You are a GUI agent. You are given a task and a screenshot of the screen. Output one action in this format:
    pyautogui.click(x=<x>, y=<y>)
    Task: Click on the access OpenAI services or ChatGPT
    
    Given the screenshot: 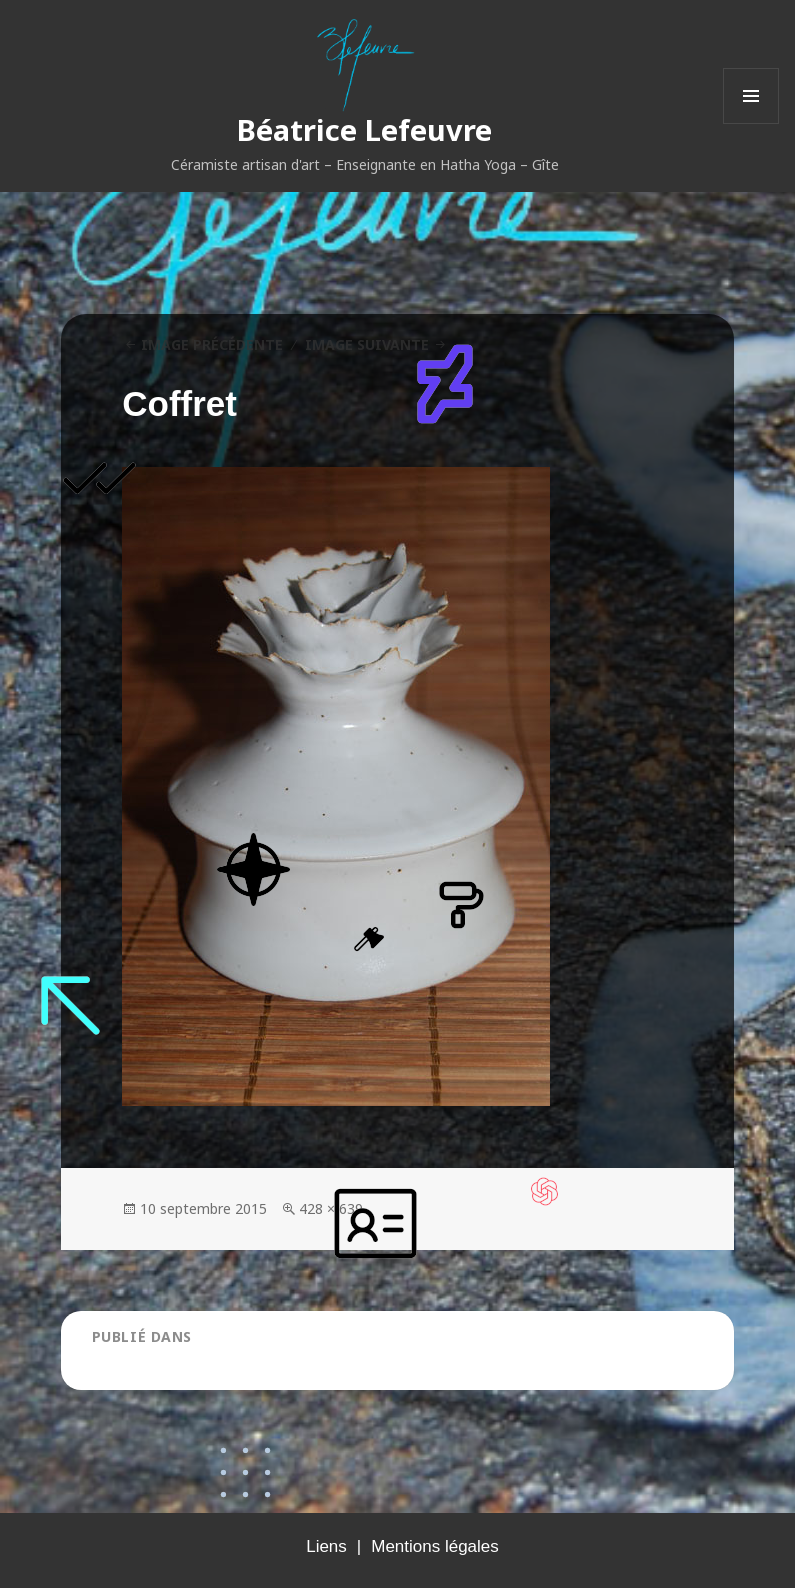 What is the action you would take?
    pyautogui.click(x=544, y=1191)
    